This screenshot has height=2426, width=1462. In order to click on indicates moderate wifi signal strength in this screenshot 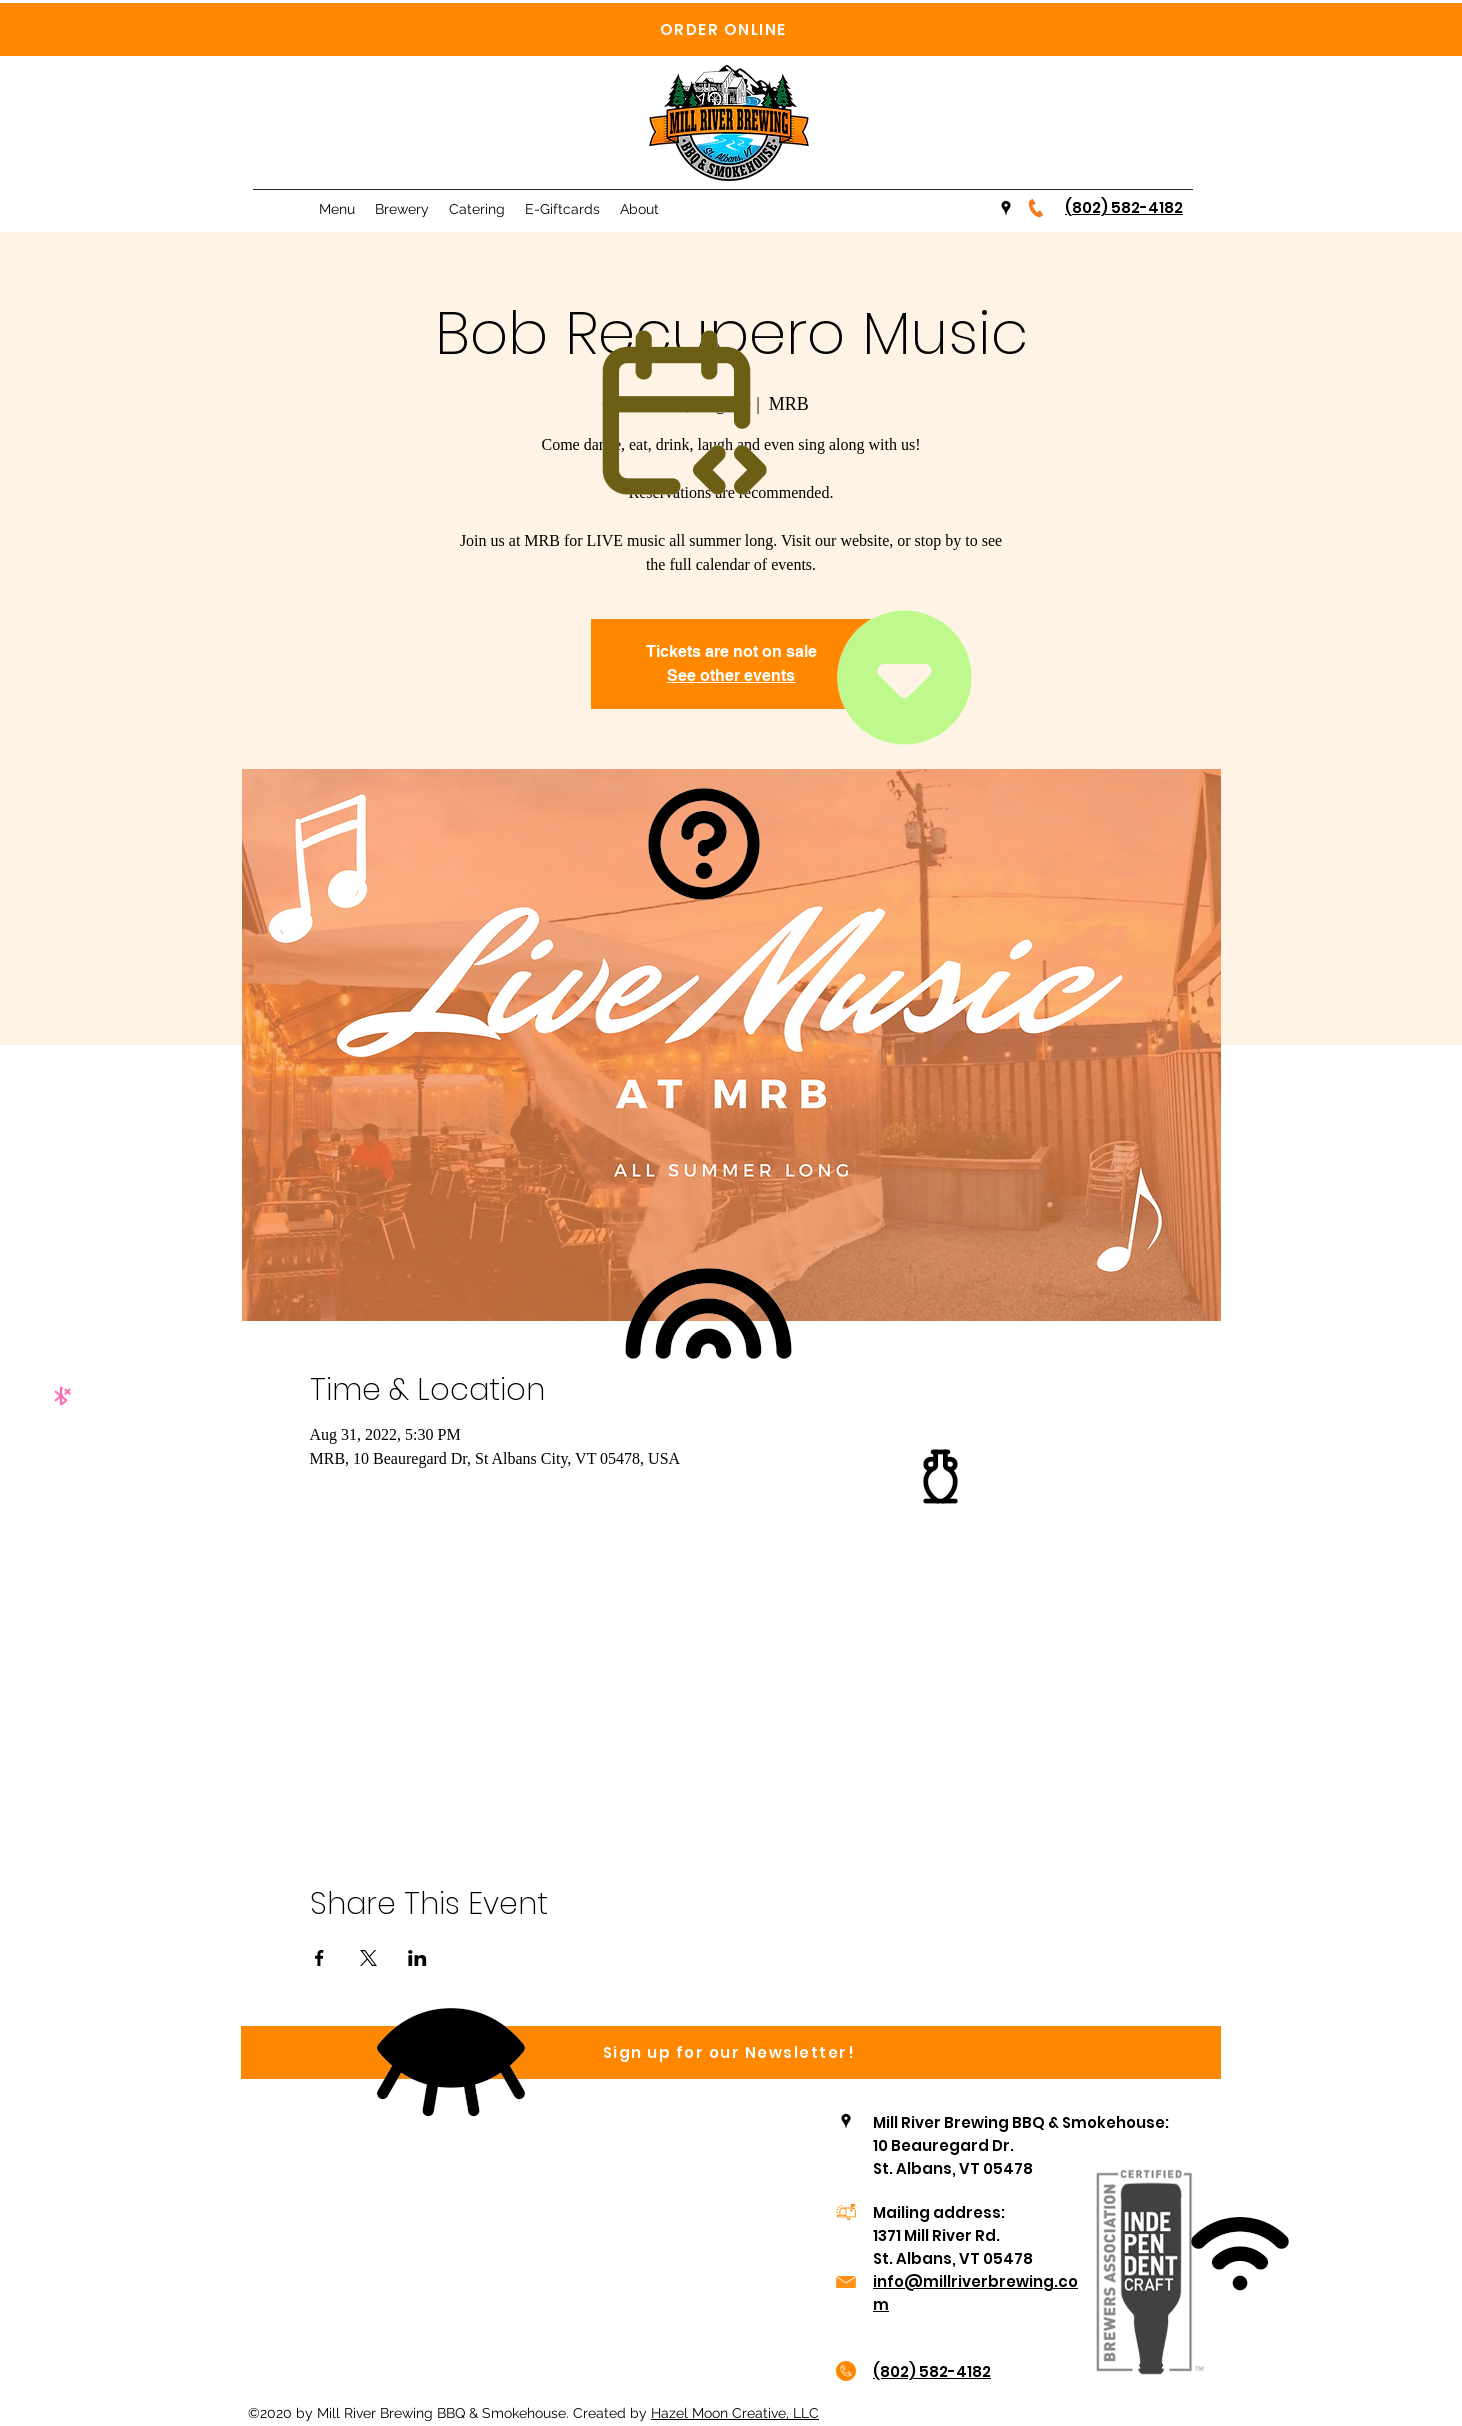, I will do `click(1240, 2239)`.